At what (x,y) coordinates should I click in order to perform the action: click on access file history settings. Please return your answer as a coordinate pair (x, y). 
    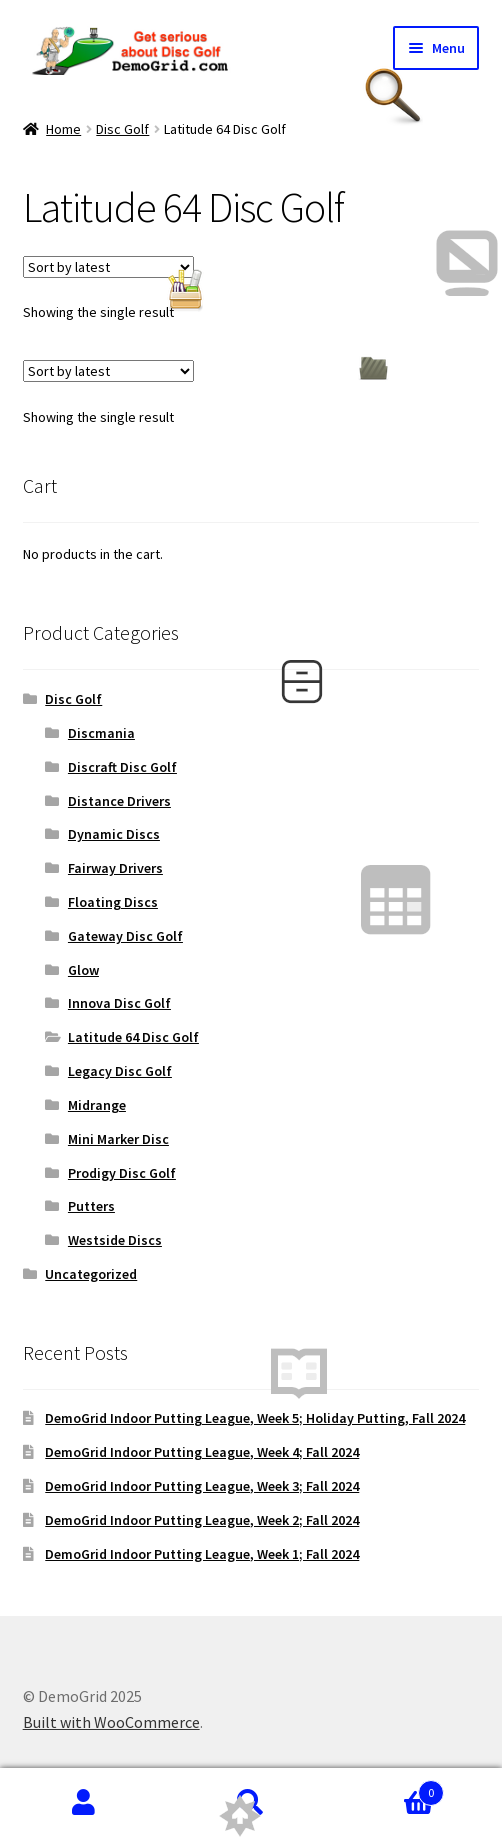
    Looking at the image, I should click on (302, 683).